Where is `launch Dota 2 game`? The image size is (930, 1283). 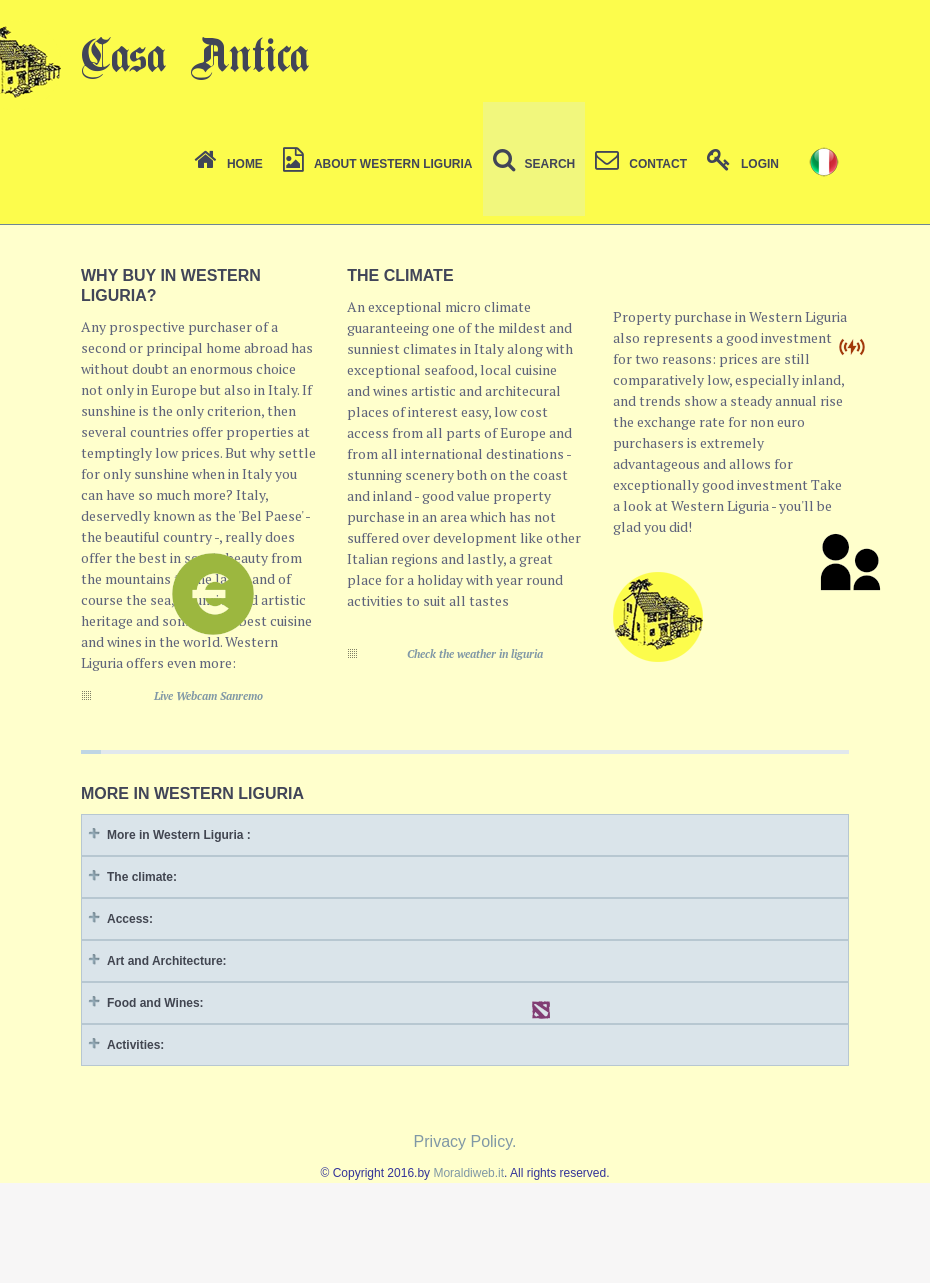
launch Dota 2 game is located at coordinates (541, 1010).